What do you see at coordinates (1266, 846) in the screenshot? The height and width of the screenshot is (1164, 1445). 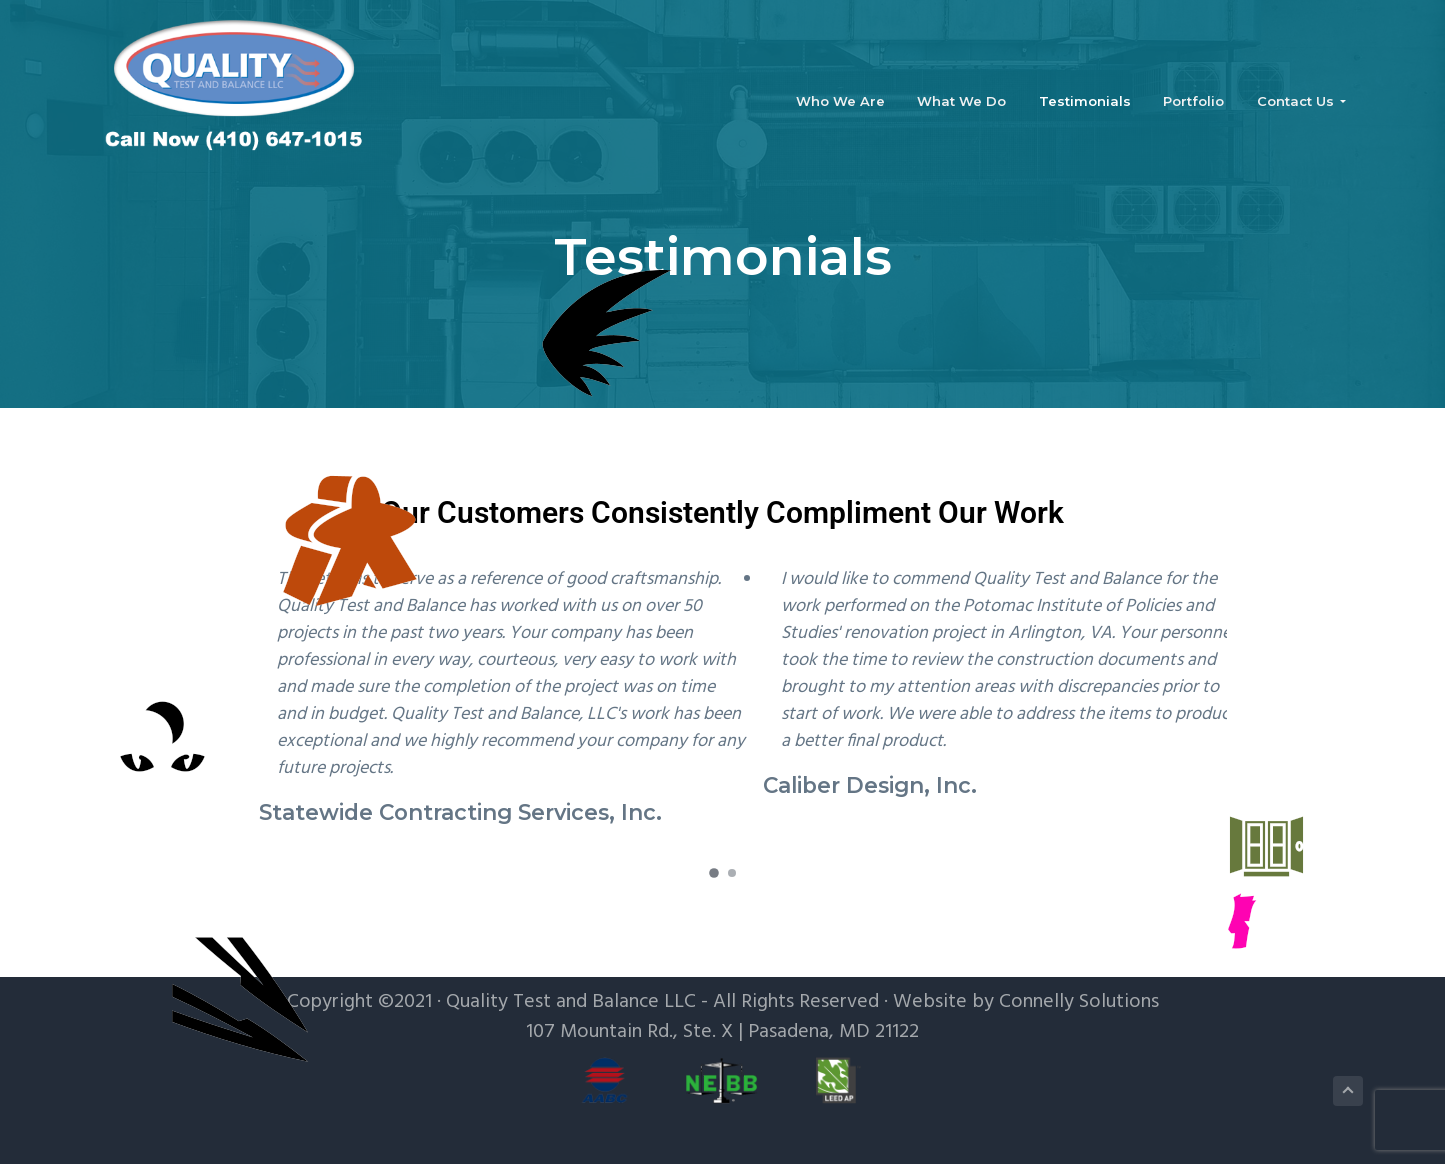 I see `open a new window or panel` at bounding box center [1266, 846].